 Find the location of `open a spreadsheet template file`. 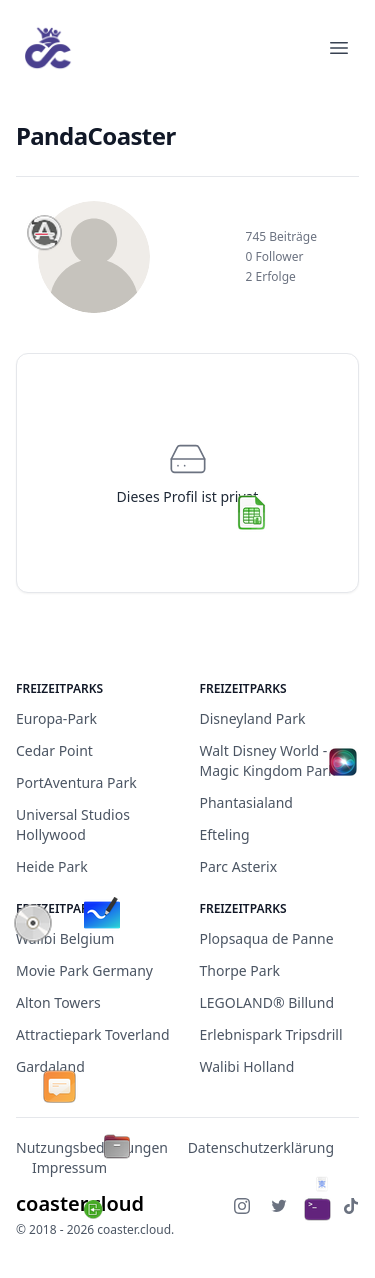

open a spreadsheet template file is located at coordinates (251, 512).